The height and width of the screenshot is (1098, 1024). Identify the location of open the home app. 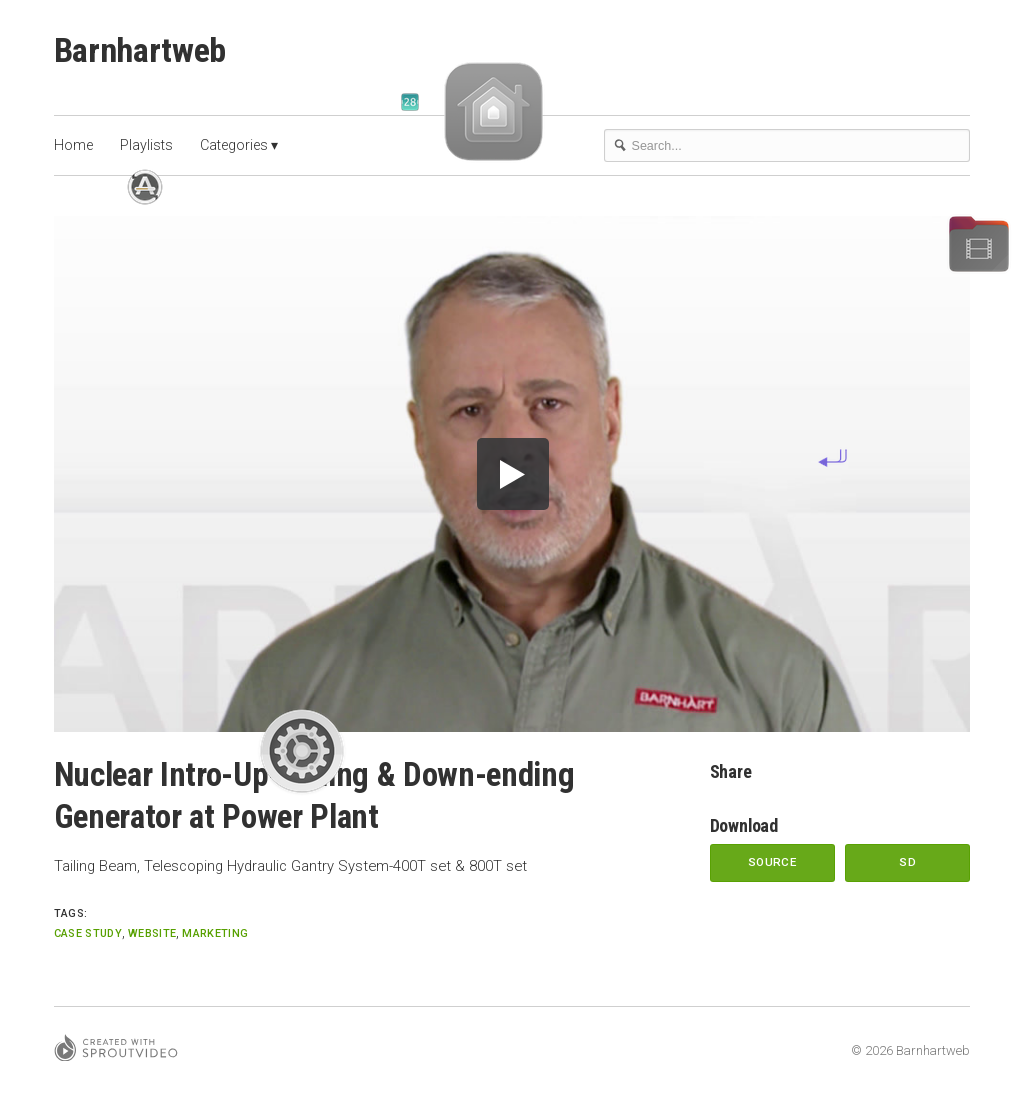
(493, 111).